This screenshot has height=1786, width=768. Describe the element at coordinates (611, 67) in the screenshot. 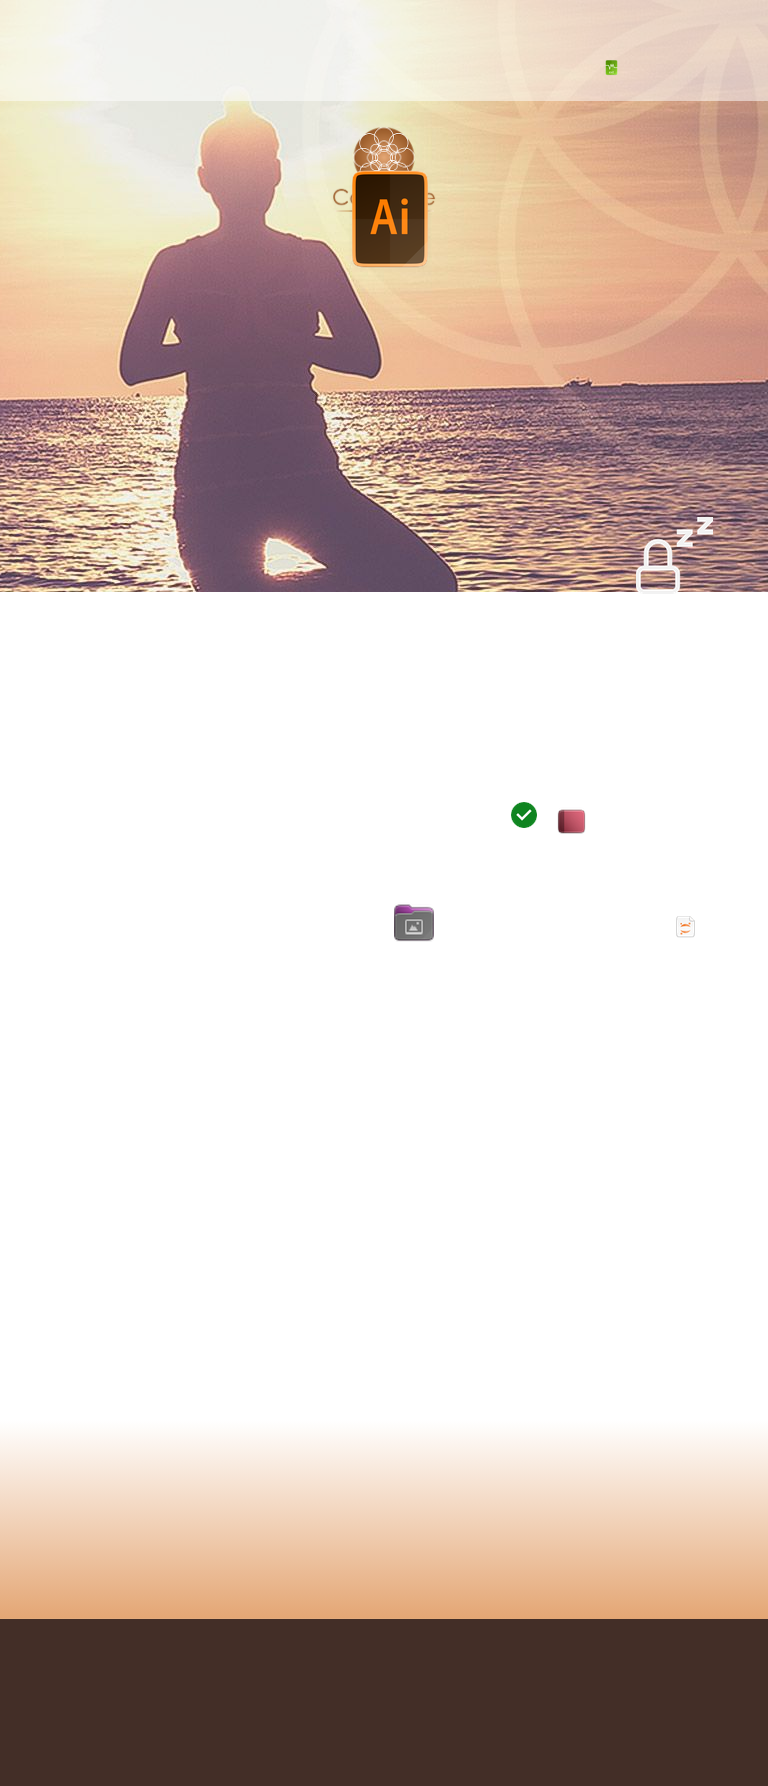

I see `virtualbox extension pack file` at that location.